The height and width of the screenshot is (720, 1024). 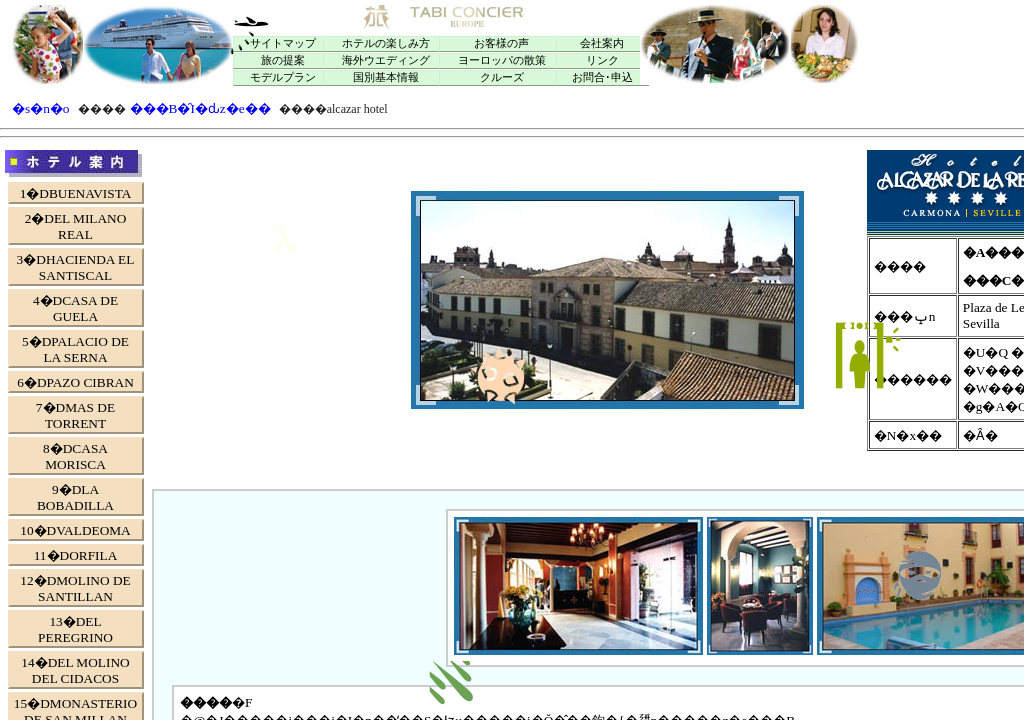 I want to click on activate area-of-effect attack ability, so click(x=249, y=35).